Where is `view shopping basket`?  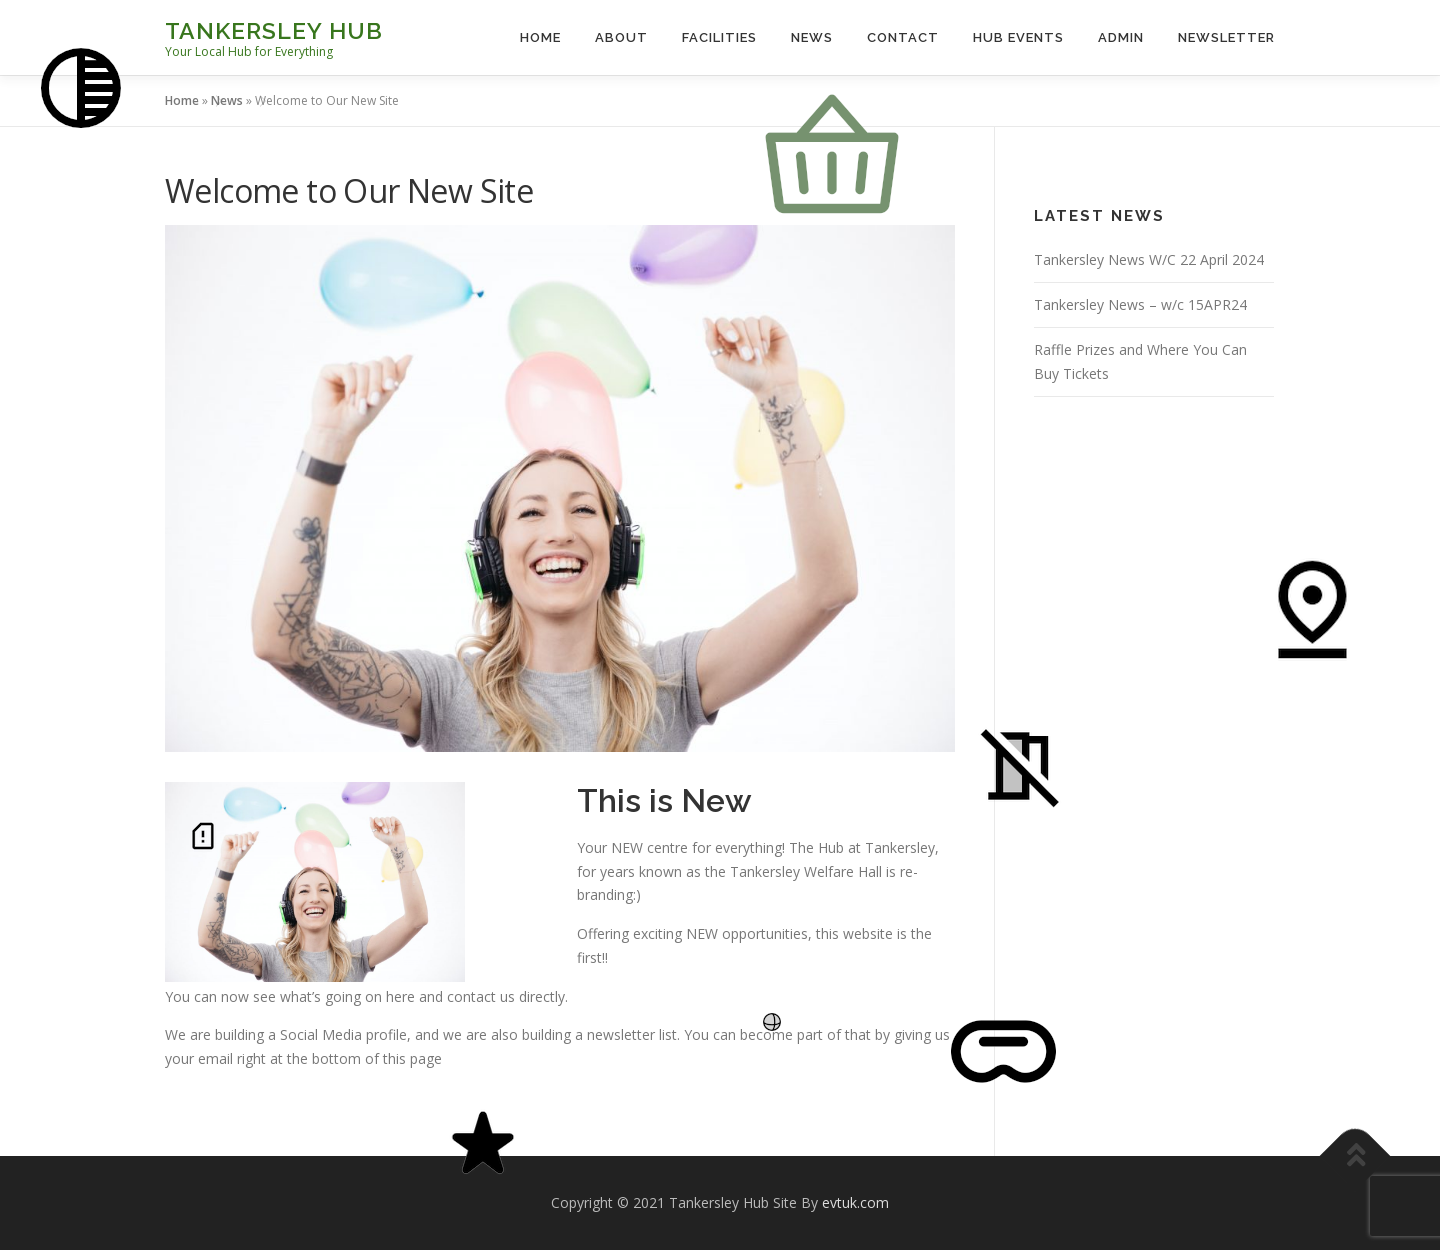
view shopping basket is located at coordinates (832, 161).